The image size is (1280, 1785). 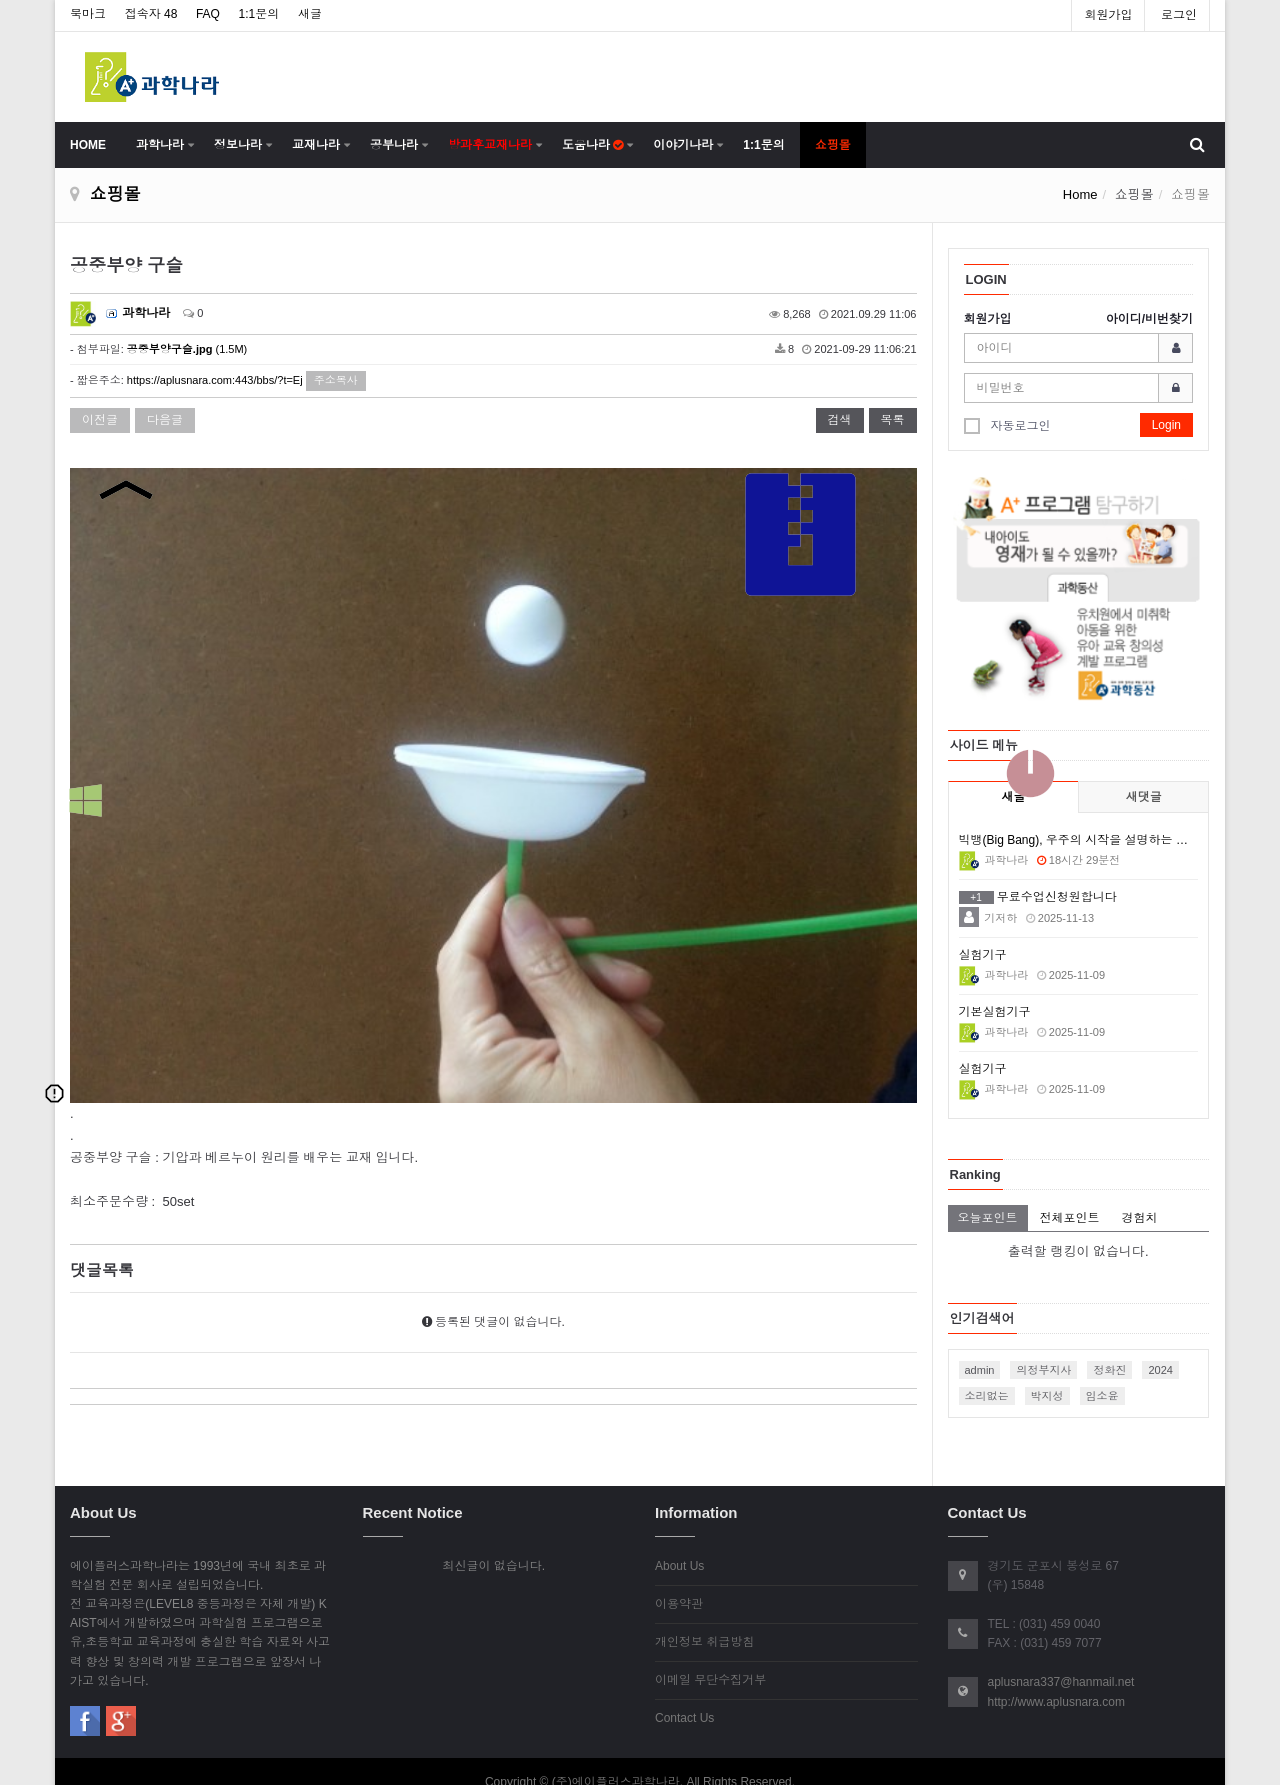 I want to click on power off or shut down the device, so click(x=1030, y=773).